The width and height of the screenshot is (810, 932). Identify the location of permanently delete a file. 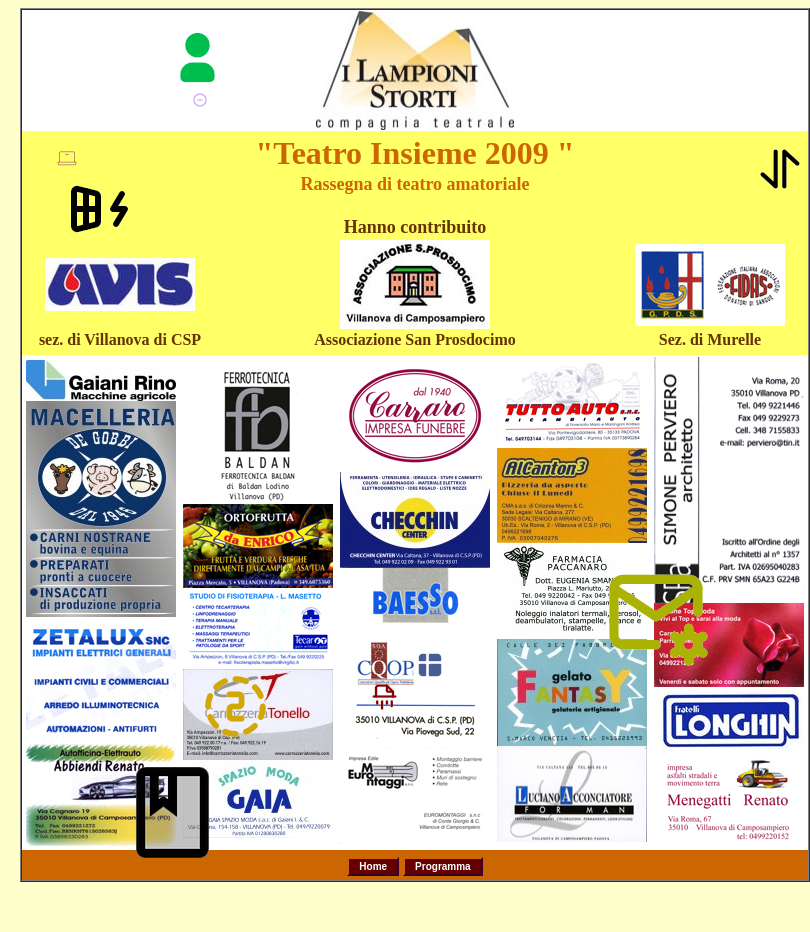
(384, 696).